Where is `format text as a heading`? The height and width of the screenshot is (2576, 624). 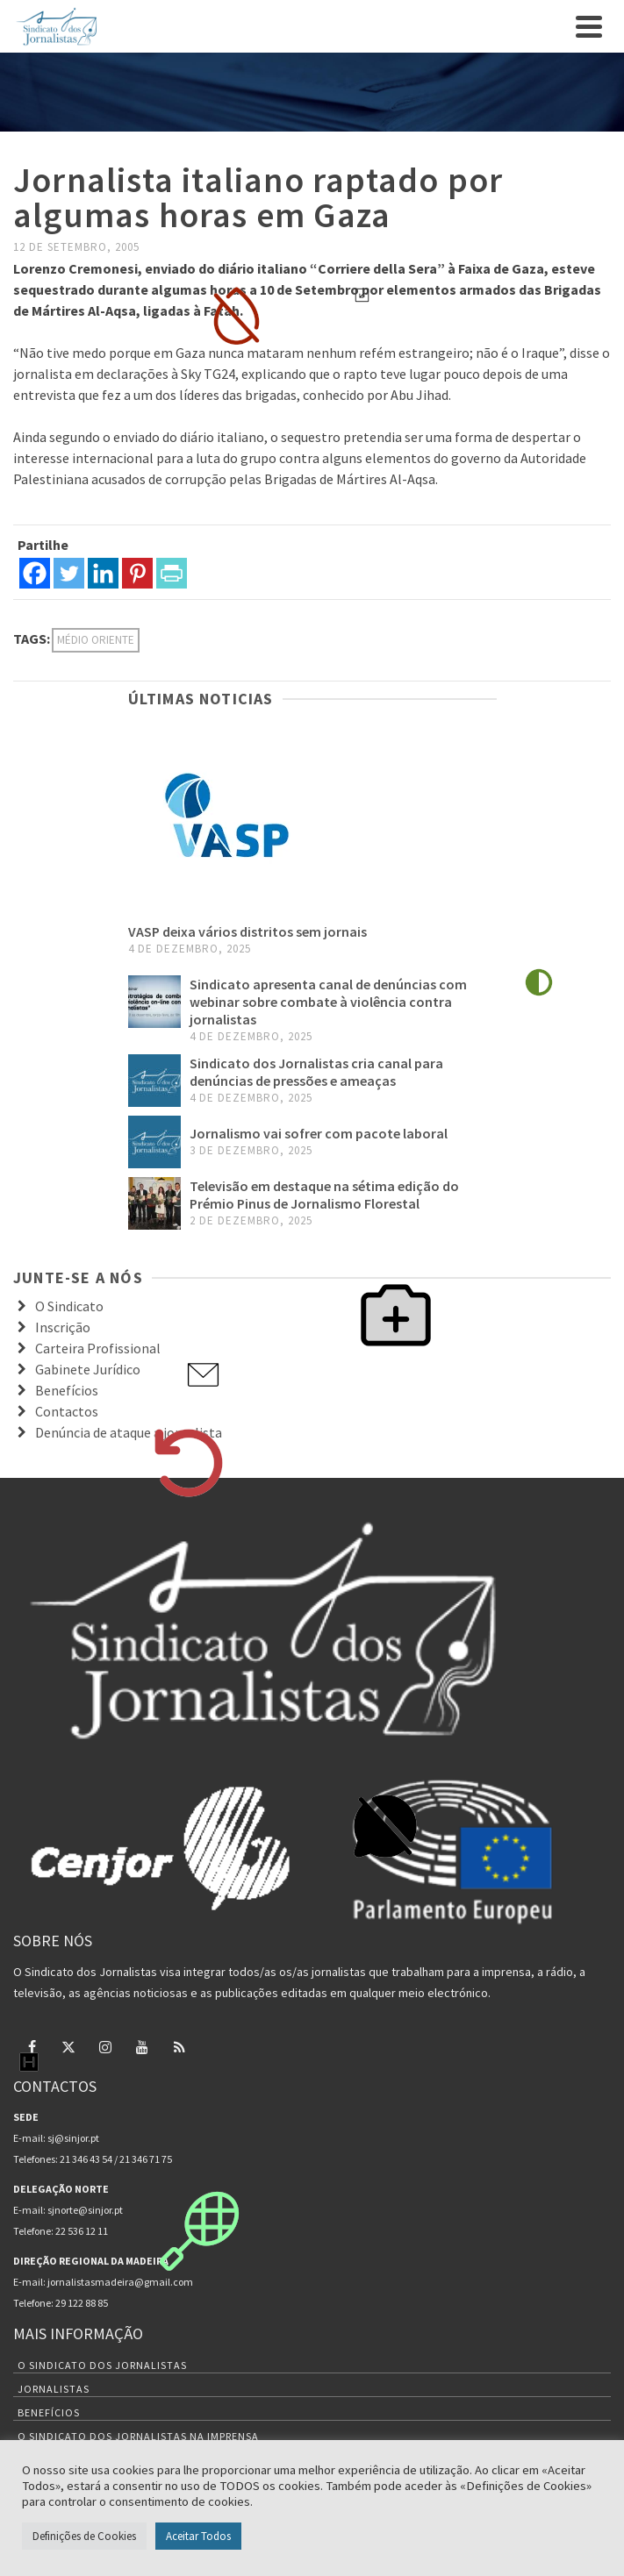
format text as a heading is located at coordinates (29, 2062).